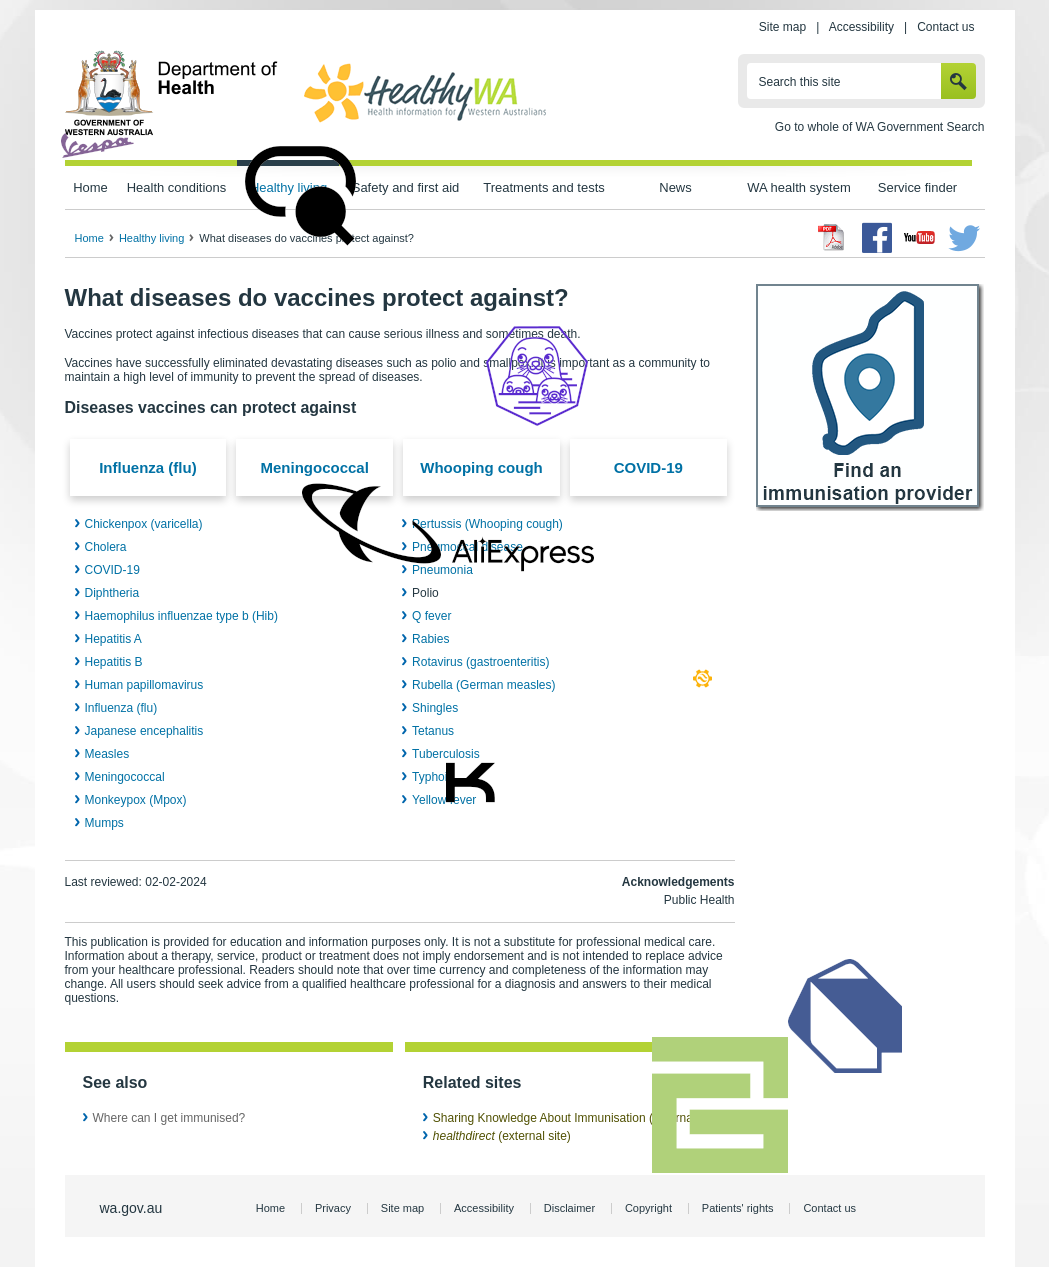  I want to click on vespa brand logo, so click(97, 145).